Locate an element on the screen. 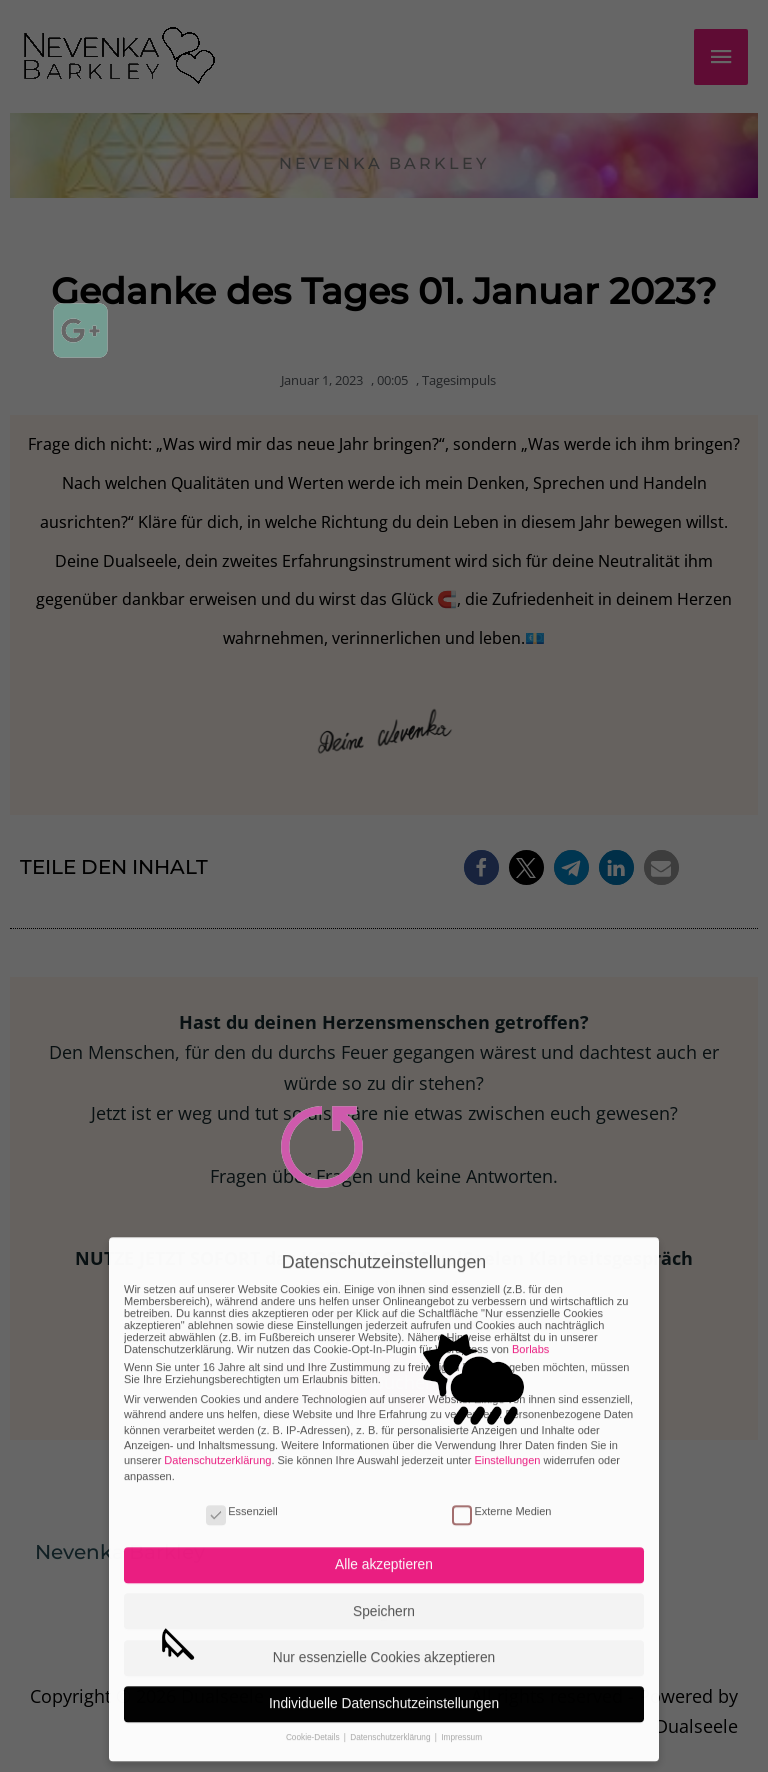  indicates mature or violent content warning is located at coordinates (177, 1644).